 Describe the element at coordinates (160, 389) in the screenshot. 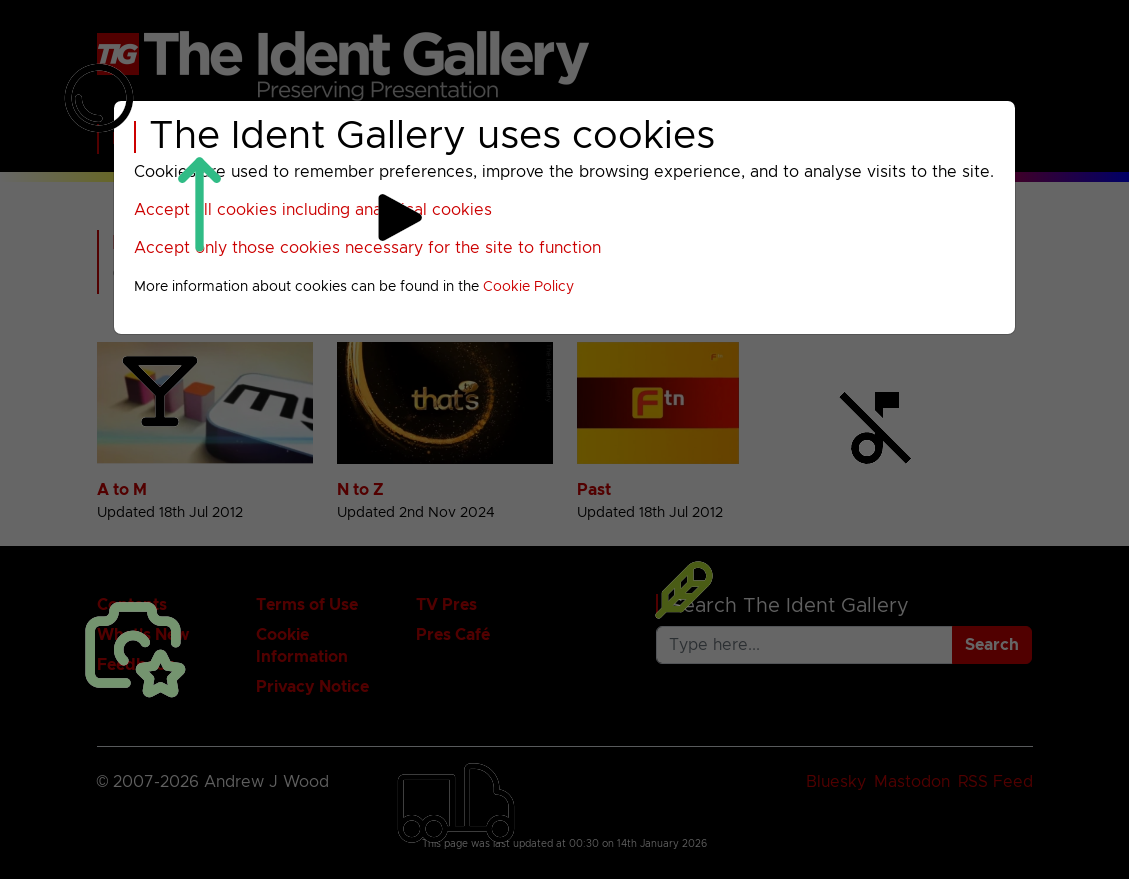

I see `access bar or cocktail menu` at that location.